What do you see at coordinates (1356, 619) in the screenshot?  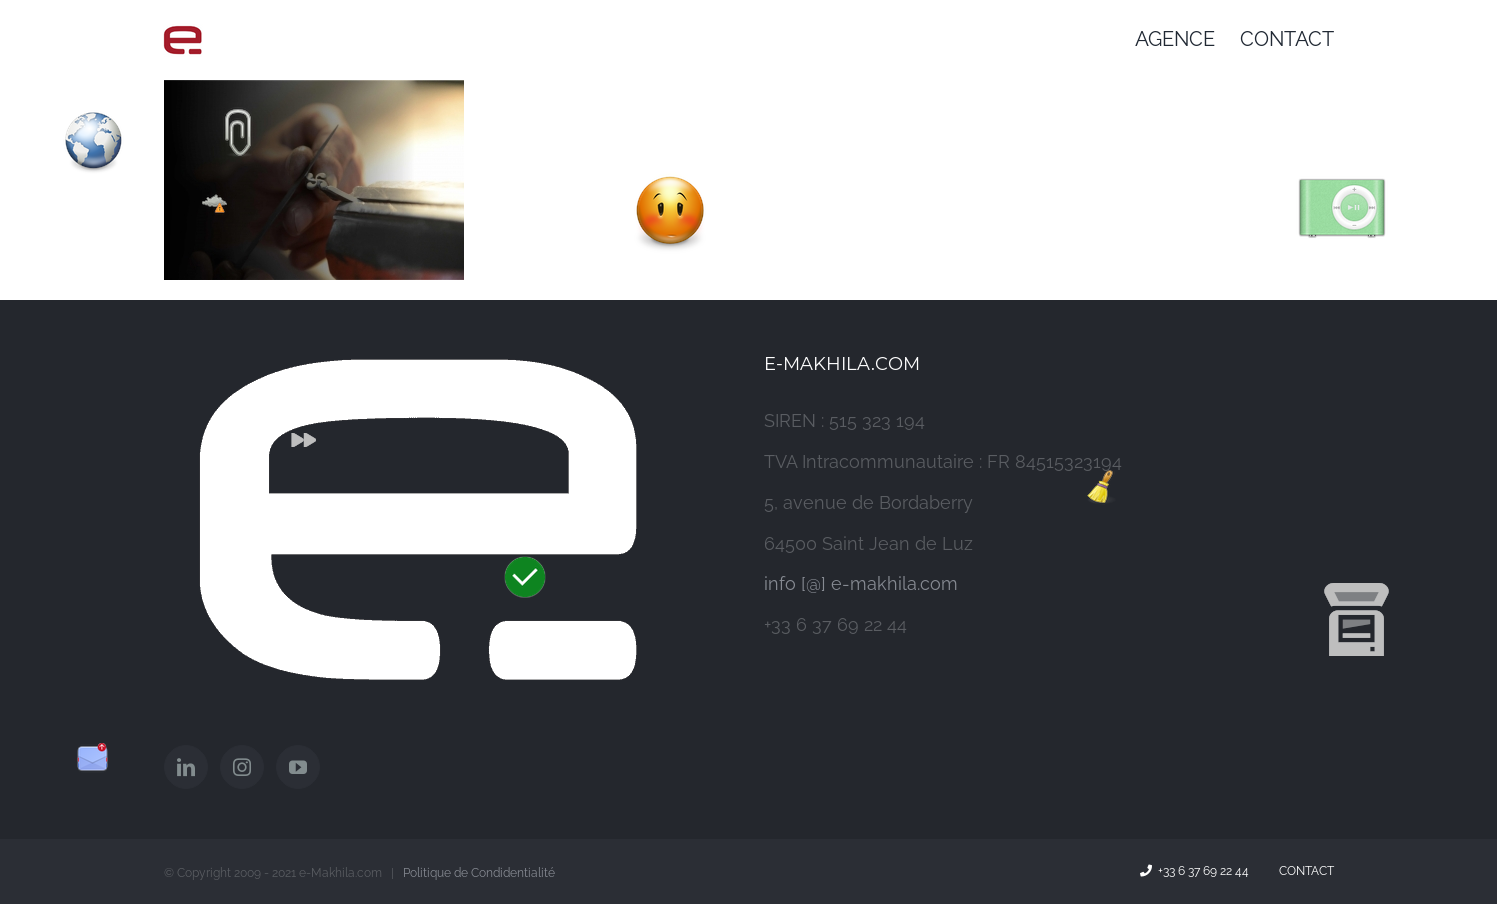 I see `scan a document or image` at bounding box center [1356, 619].